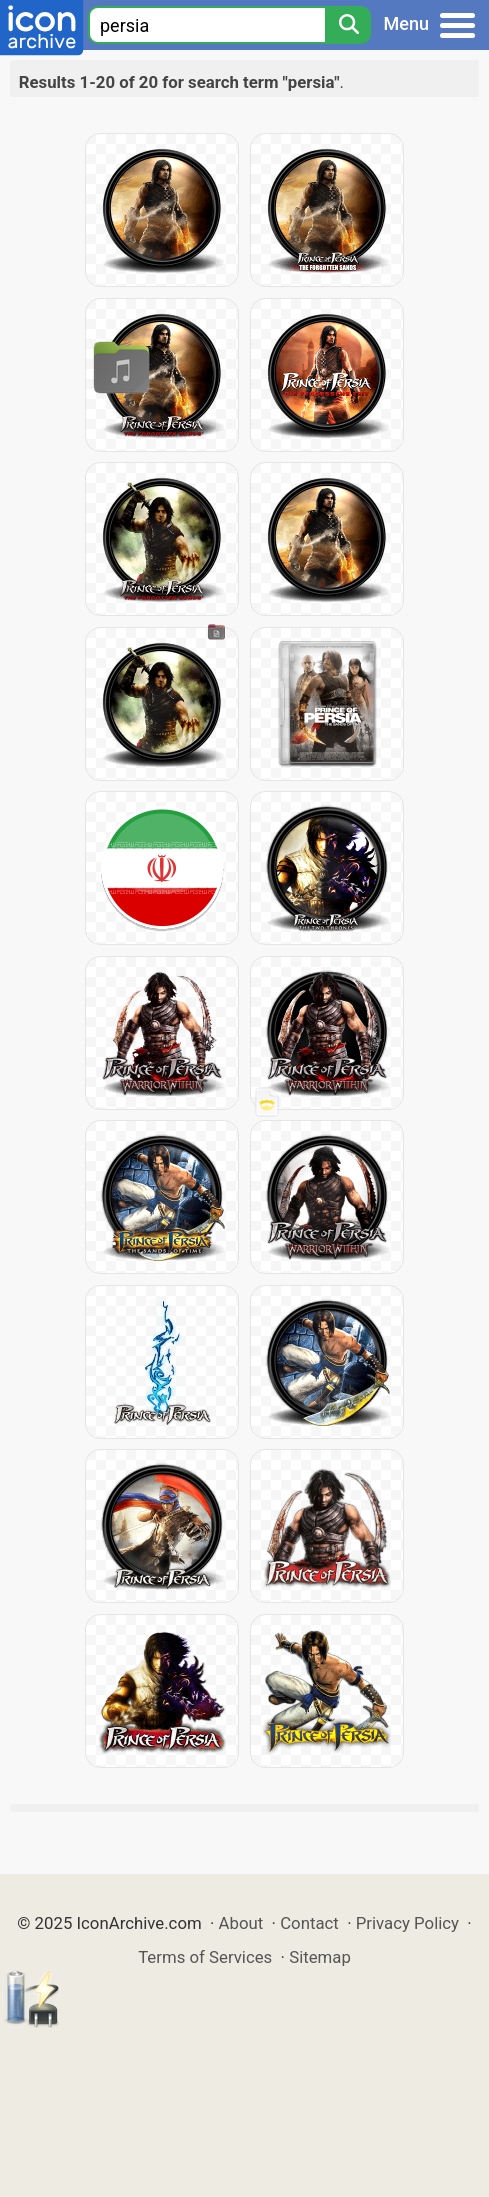 This screenshot has width=489, height=2197. I want to click on a nim programming language source file, so click(267, 1102).